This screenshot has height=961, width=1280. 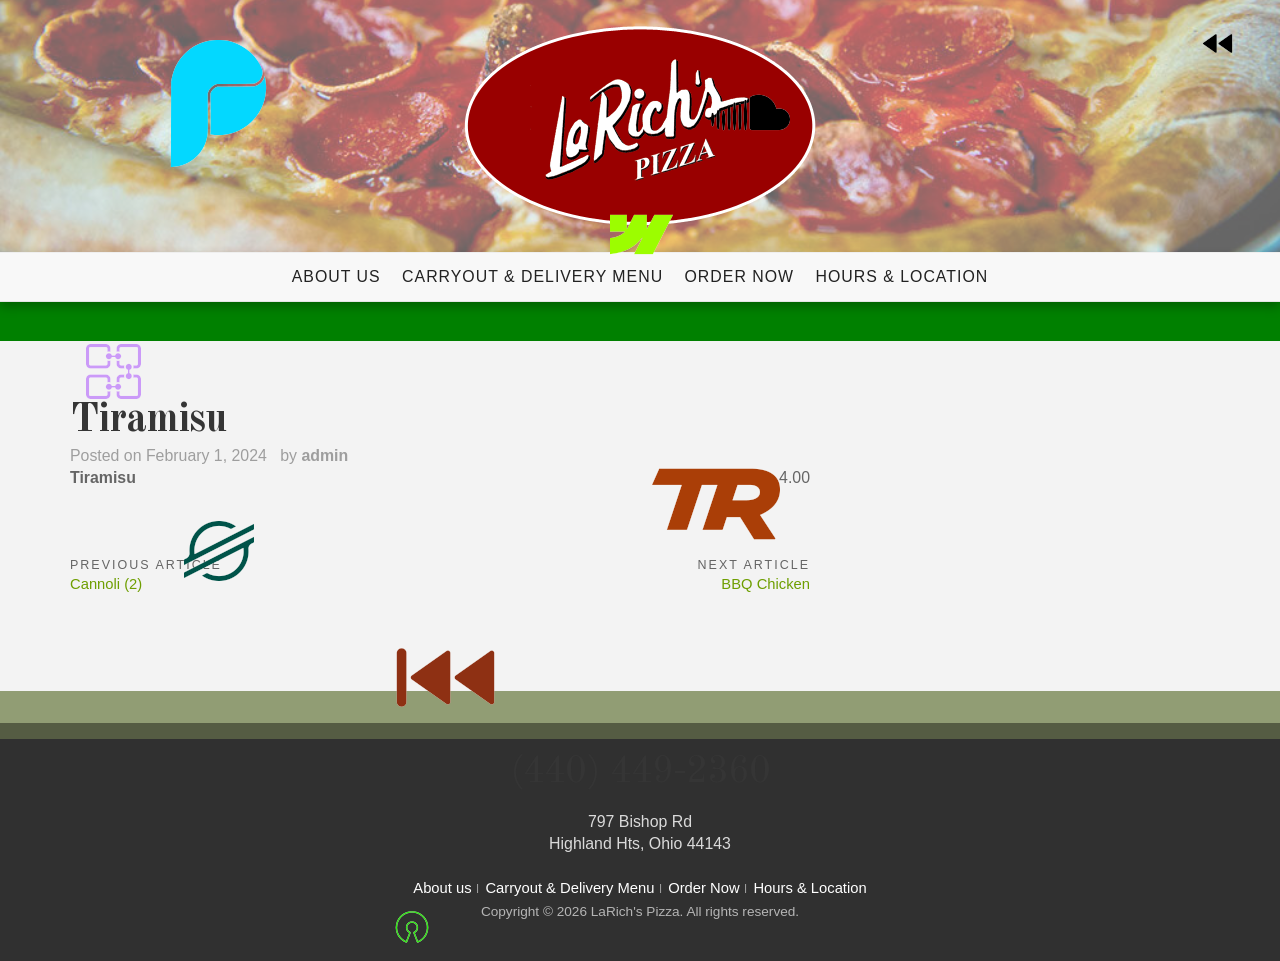 What do you see at coordinates (445, 677) in the screenshot?
I see `skip to the beginning of the track` at bounding box center [445, 677].